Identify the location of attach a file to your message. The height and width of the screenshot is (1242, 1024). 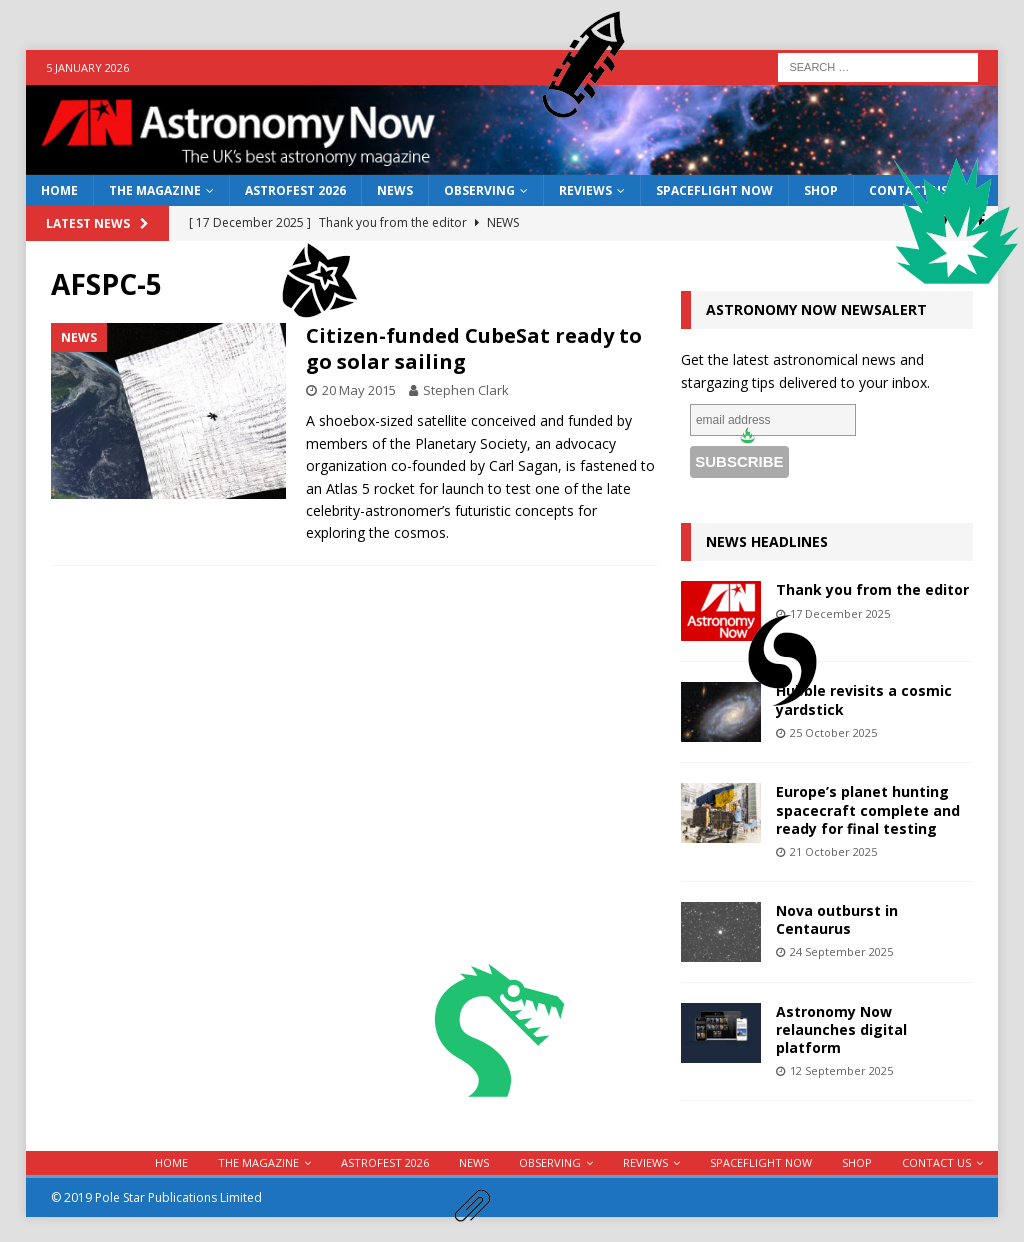
(472, 1205).